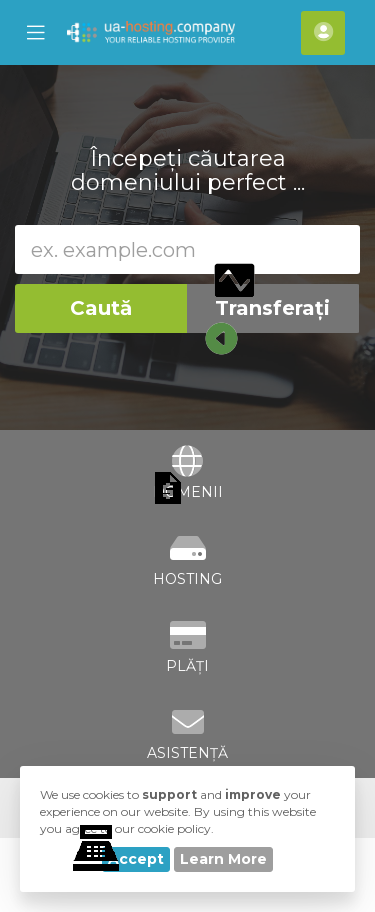 The height and width of the screenshot is (912, 375). What do you see at coordinates (96, 848) in the screenshot?
I see `access point of sale terminal` at bounding box center [96, 848].